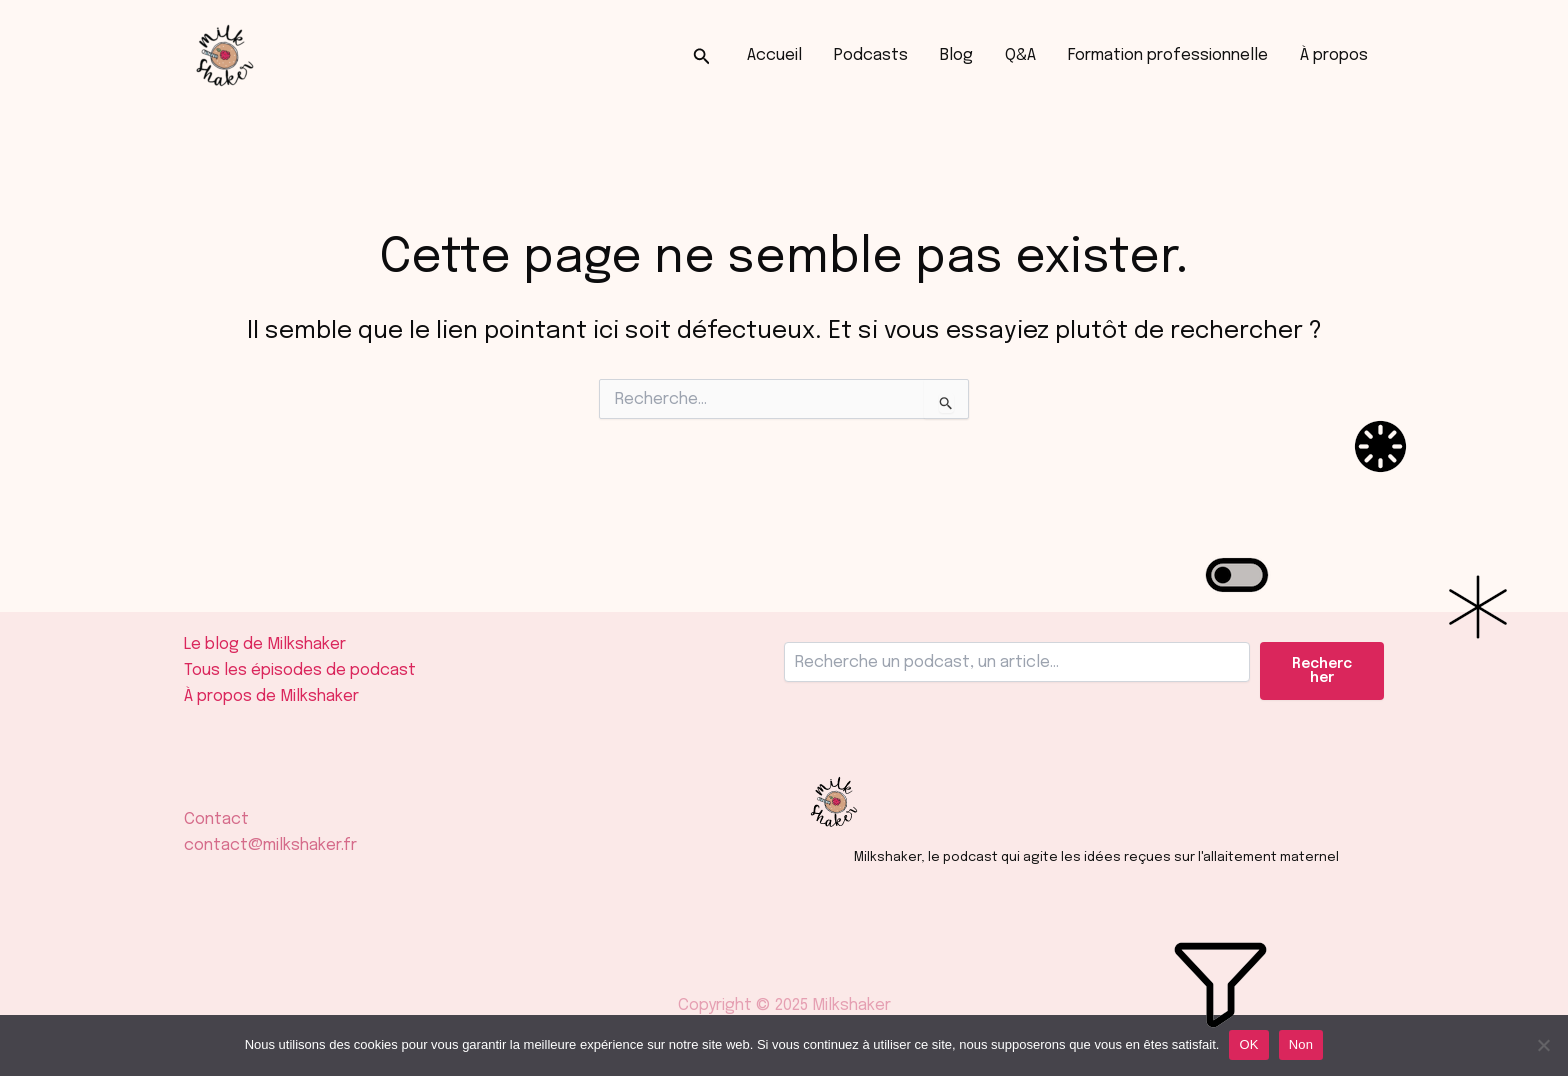 This screenshot has width=1568, height=1076. What do you see at coordinates (1220, 981) in the screenshot?
I see `filter or sort content` at bounding box center [1220, 981].